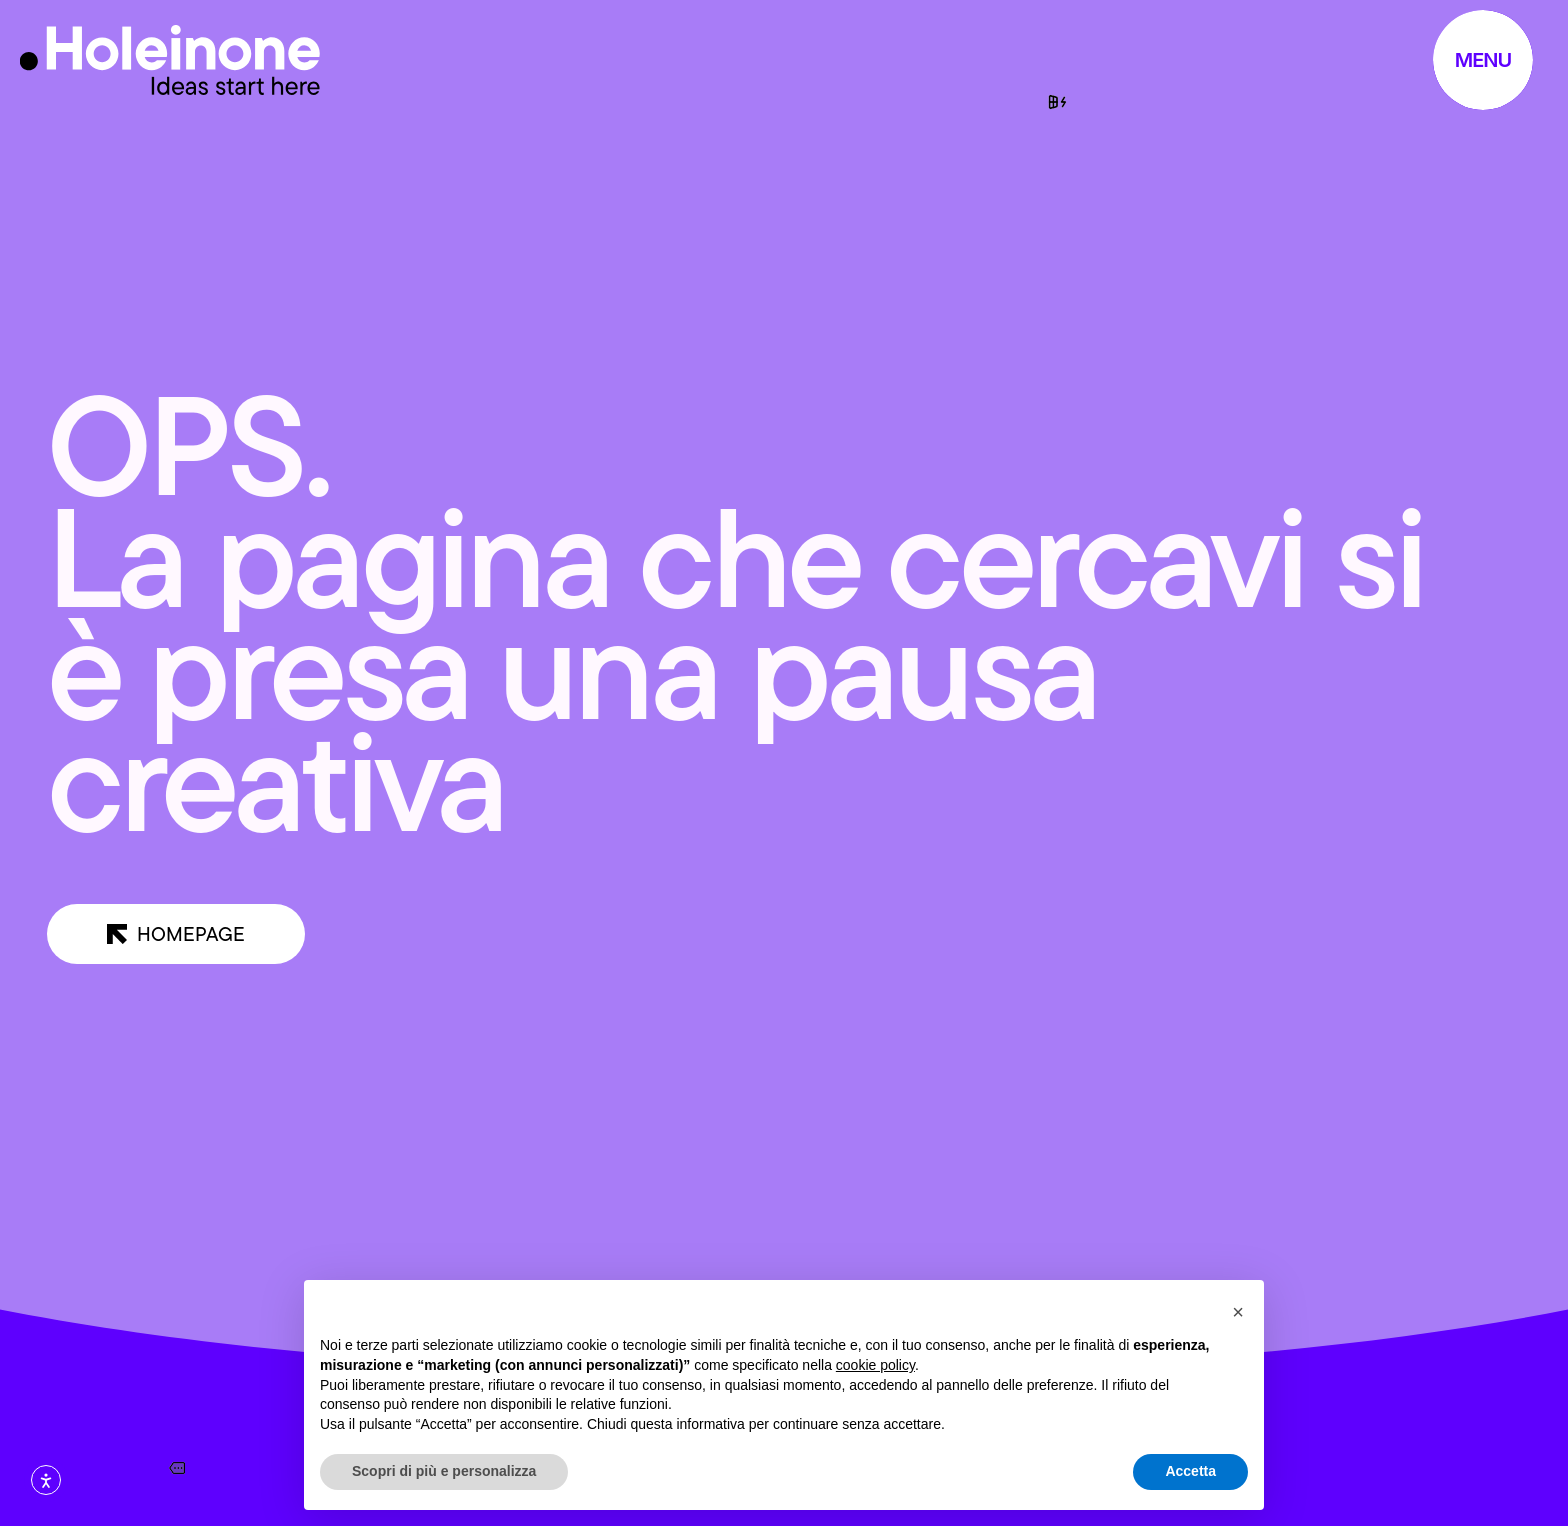 The height and width of the screenshot is (1526, 1568). I want to click on access solar energy settings, so click(1057, 102).